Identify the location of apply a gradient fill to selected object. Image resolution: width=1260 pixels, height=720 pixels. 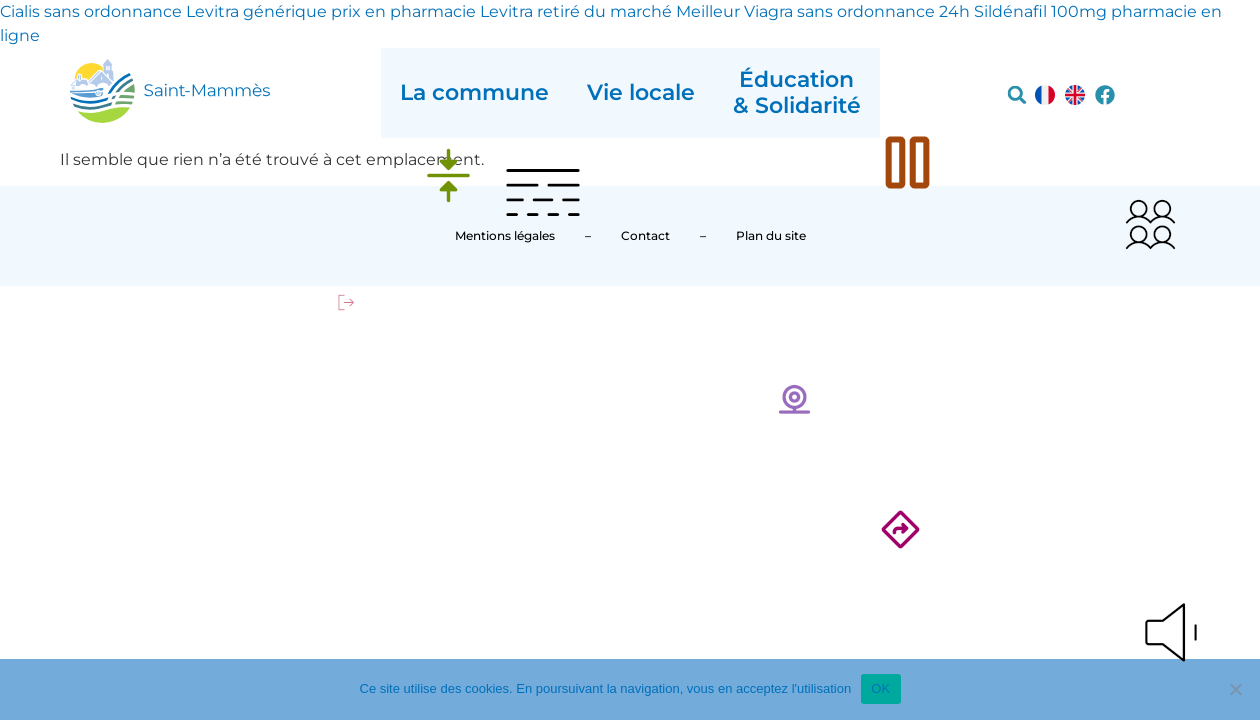
(543, 194).